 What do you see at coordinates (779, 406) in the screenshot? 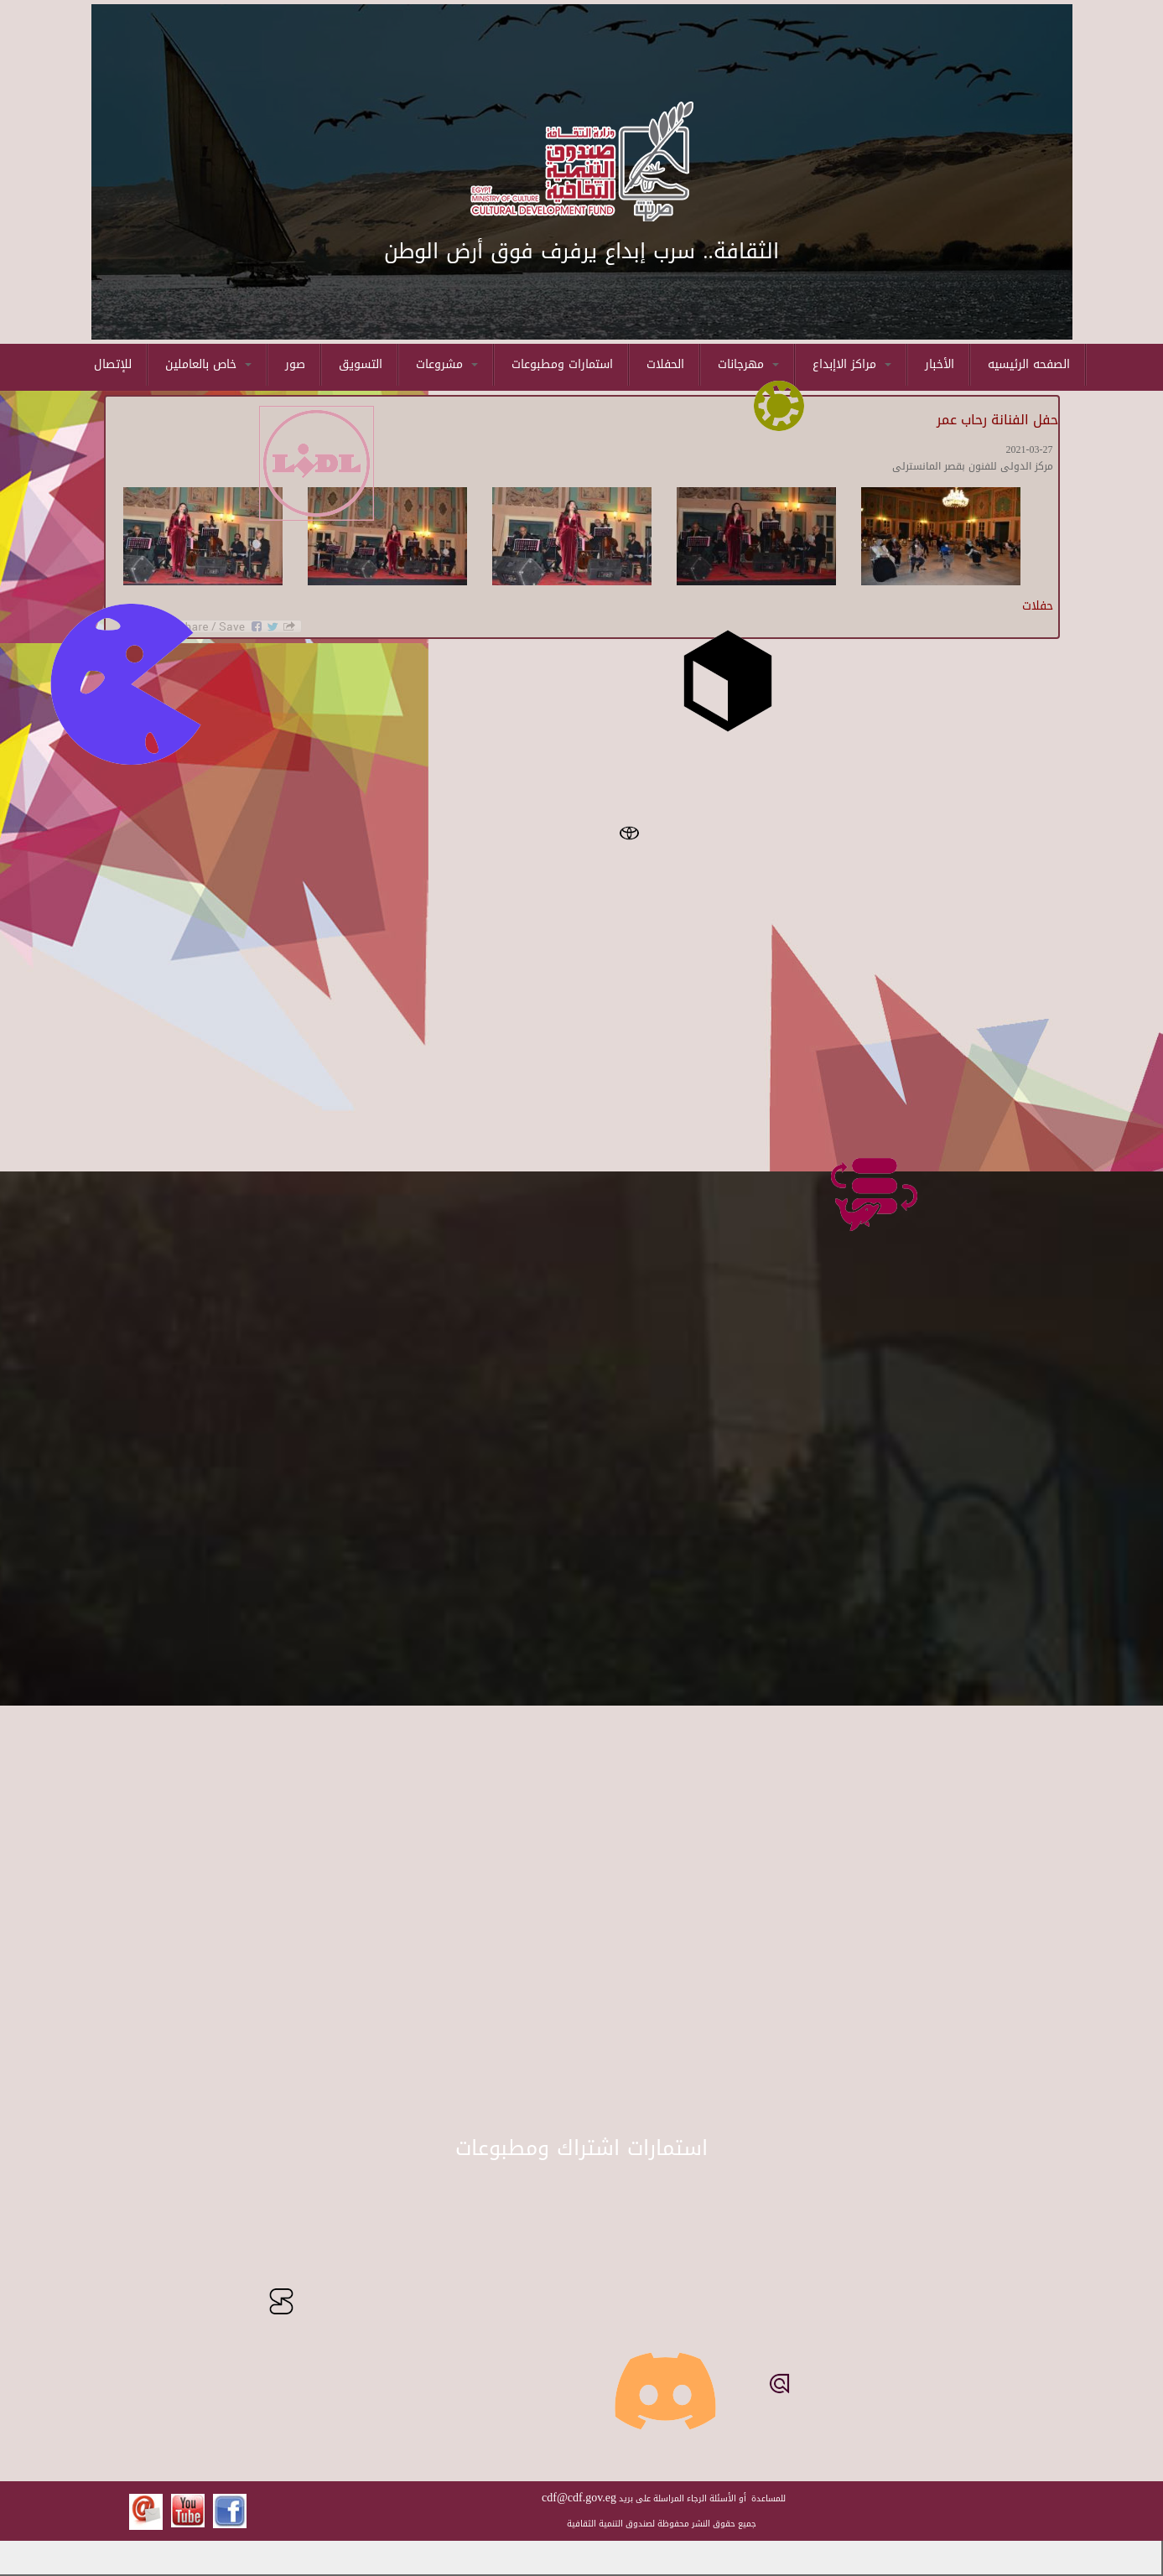
I see `kubuntu linux distribution logo` at bounding box center [779, 406].